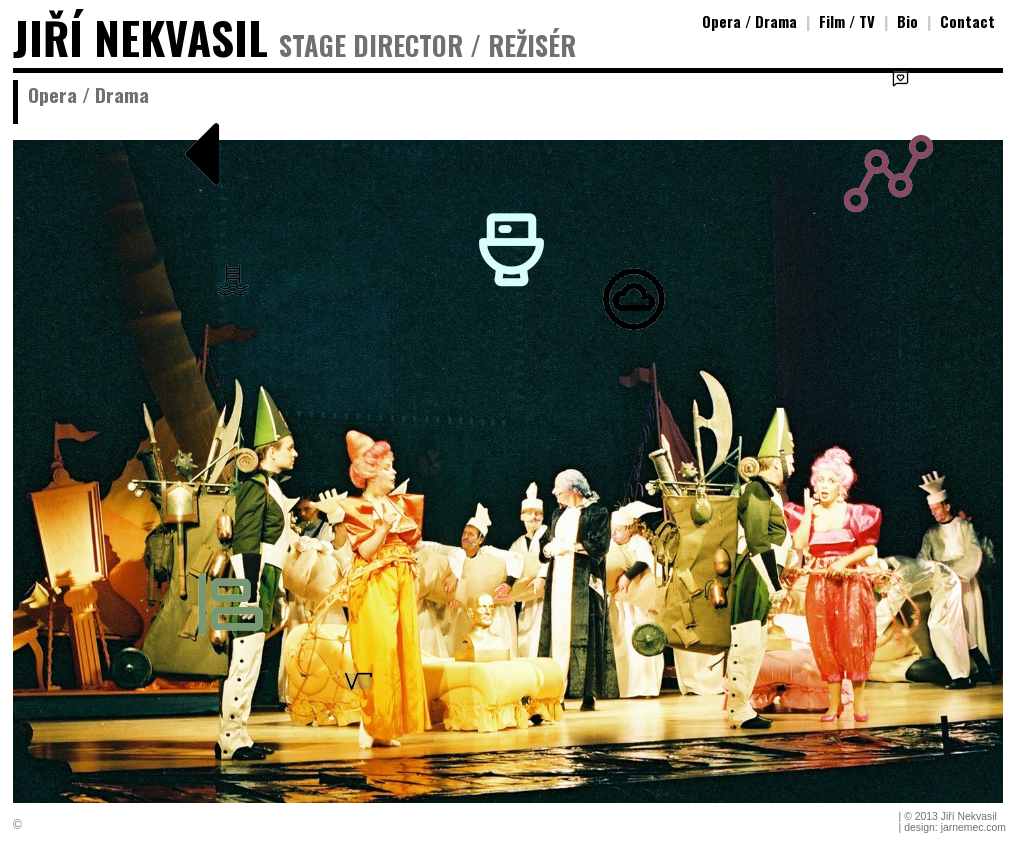  I want to click on send a like or love reaction in chat, so click(900, 78).